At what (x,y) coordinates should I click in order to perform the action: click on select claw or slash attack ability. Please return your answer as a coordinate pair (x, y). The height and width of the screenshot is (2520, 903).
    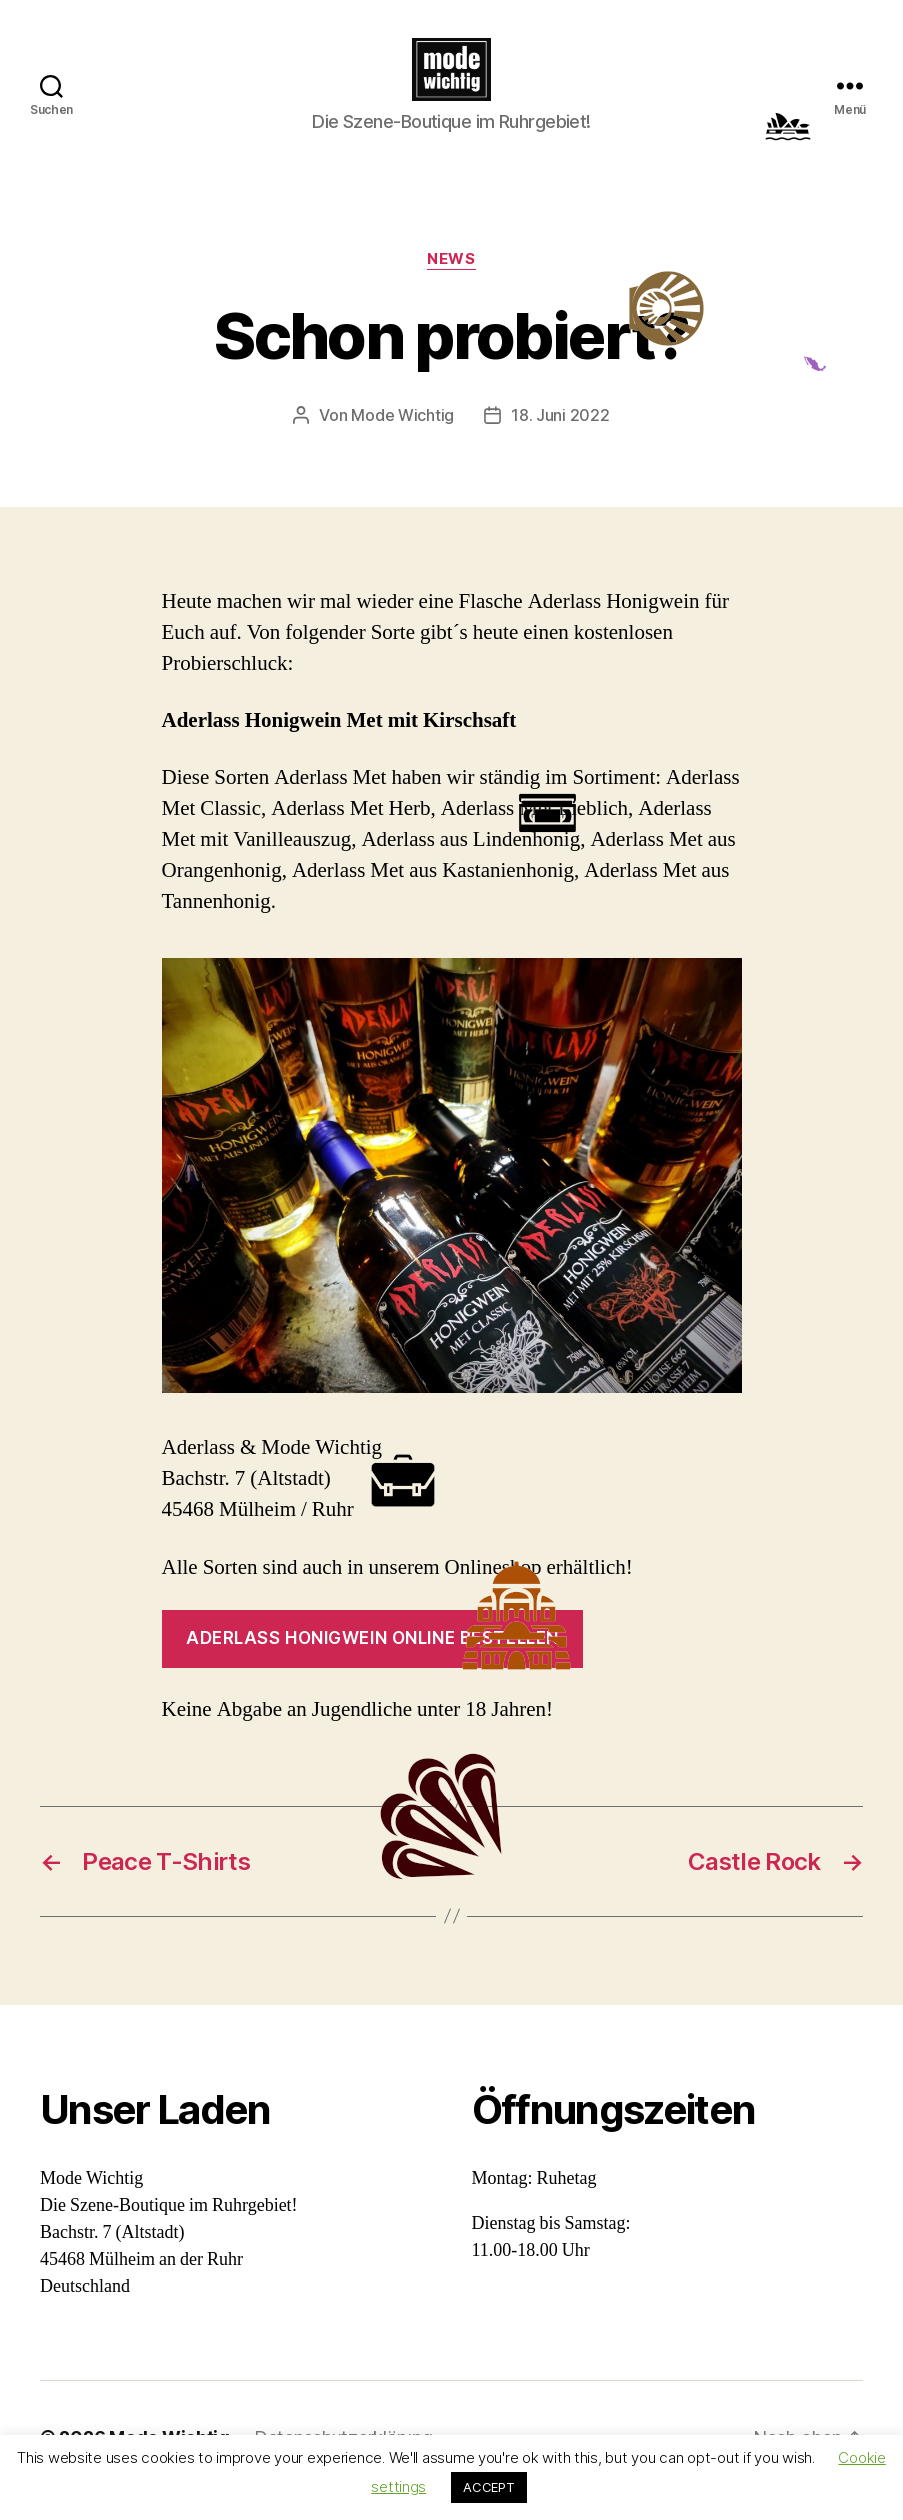
    Looking at the image, I should click on (442, 1816).